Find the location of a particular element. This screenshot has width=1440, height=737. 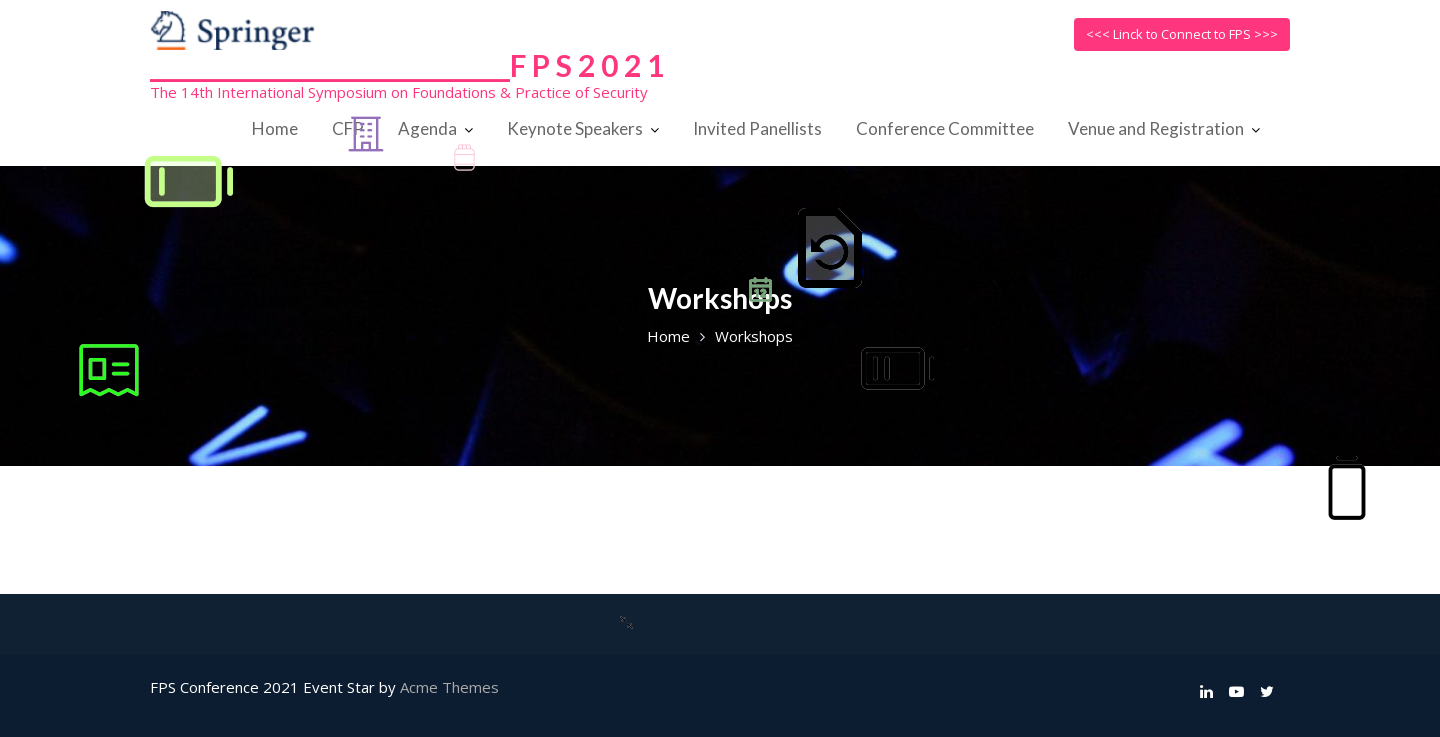

minimize or reduce window size is located at coordinates (626, 622).